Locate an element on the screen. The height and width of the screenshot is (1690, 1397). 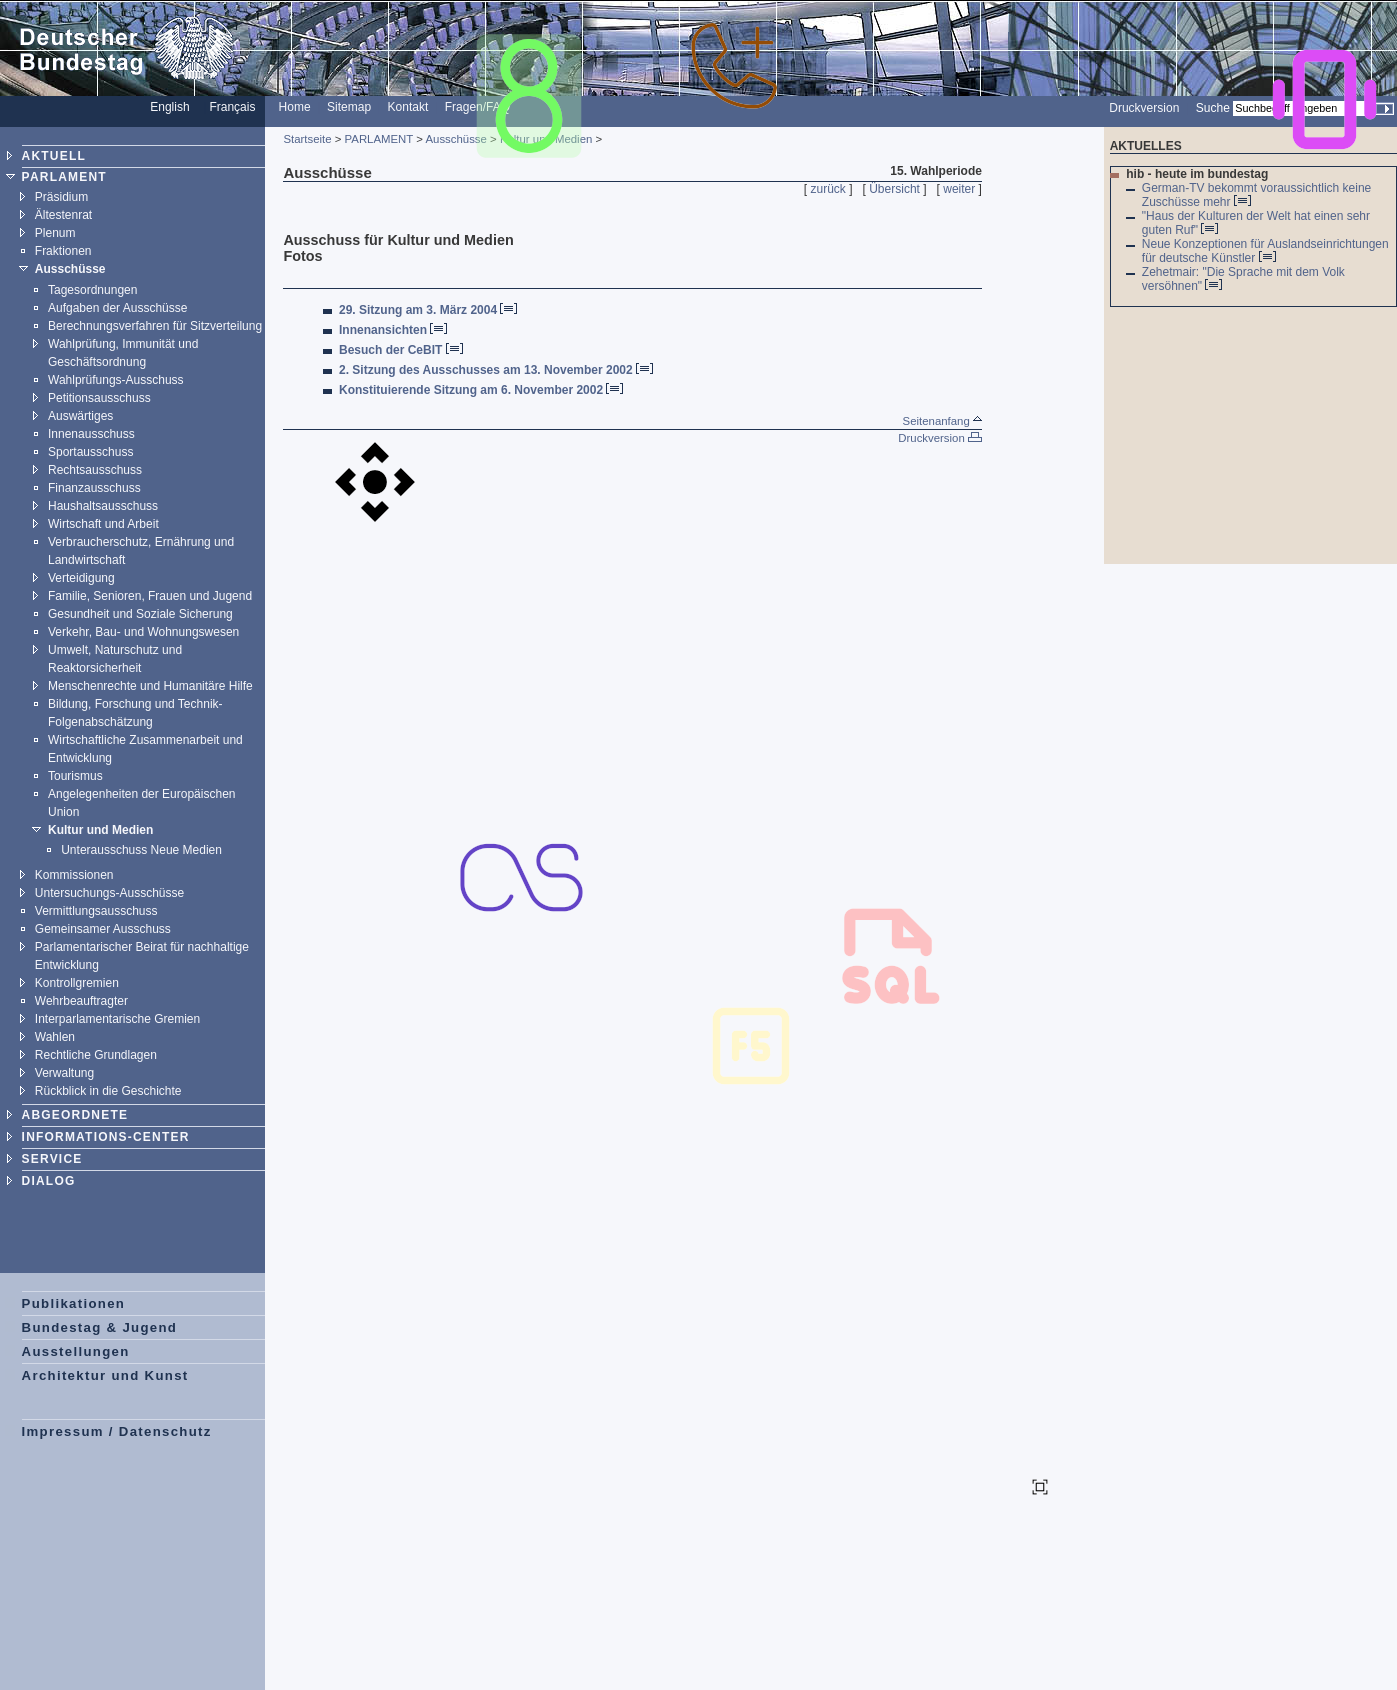
indicates the number eight in a sequence or list is located at coordinates (529, 96).